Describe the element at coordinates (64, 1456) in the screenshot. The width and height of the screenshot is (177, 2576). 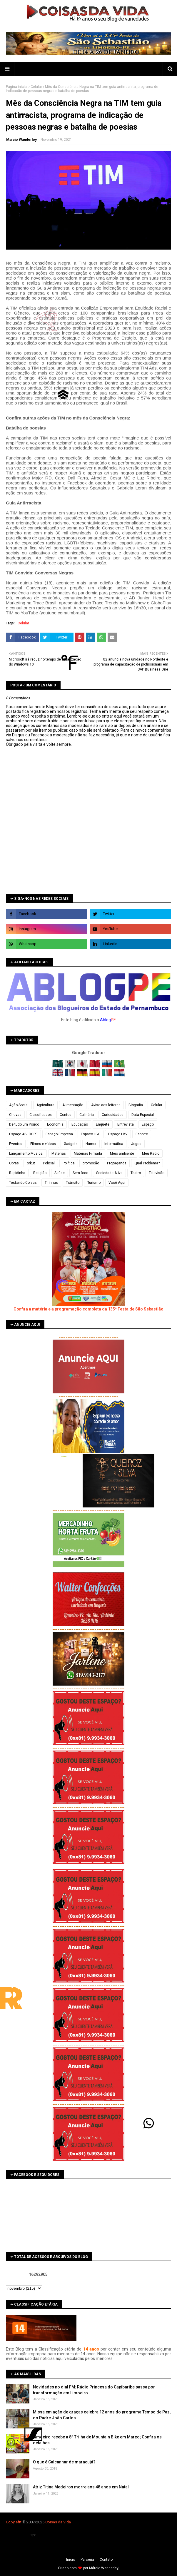
I see `Toshiba brand logo` at that location.